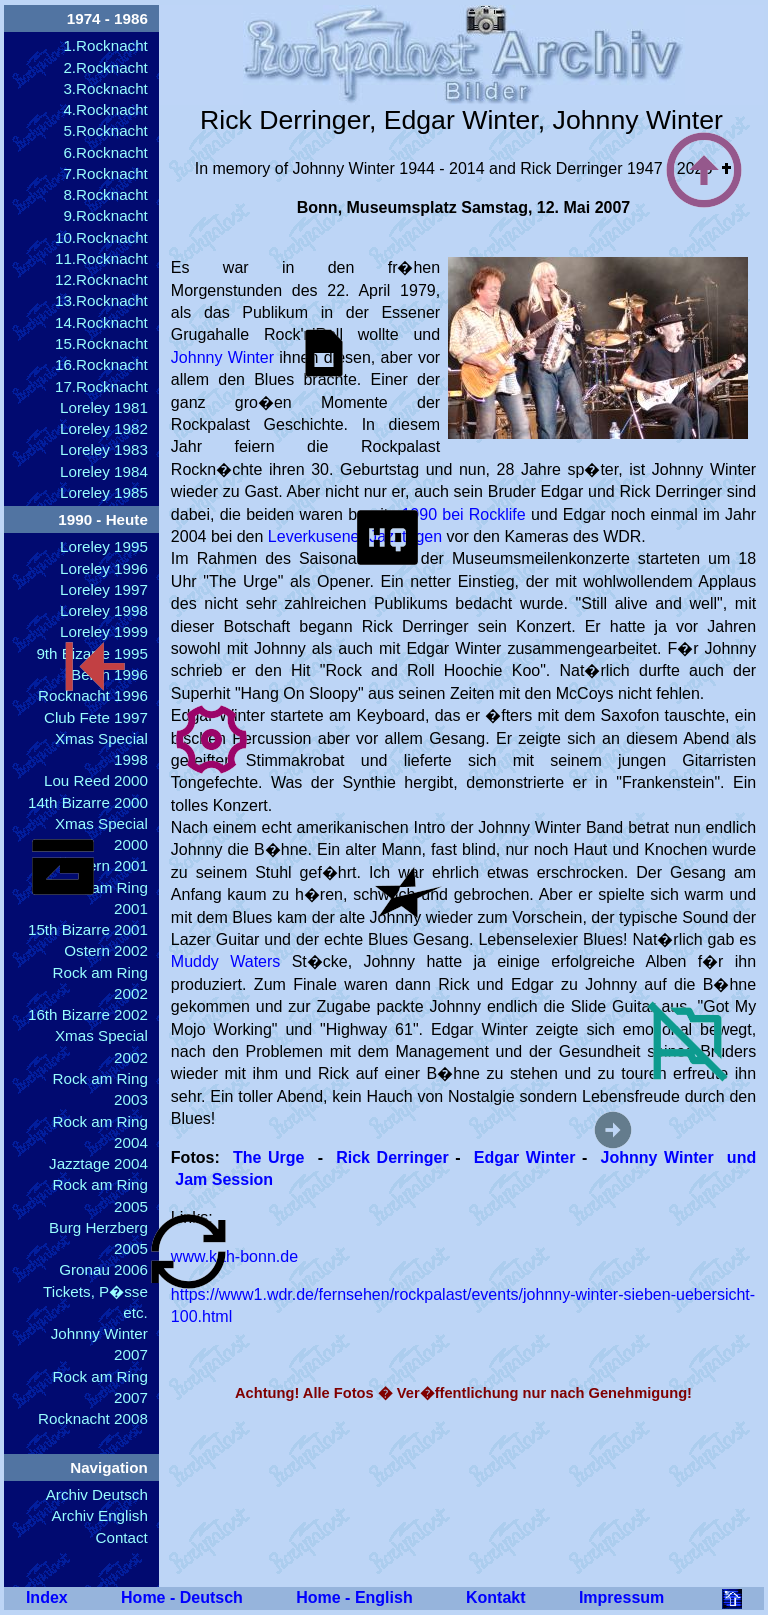 The image size is (768, 1615). Describe the element at coordinates (63, 867) in the screenshot. I see `request a refund for a transaction` at that location.